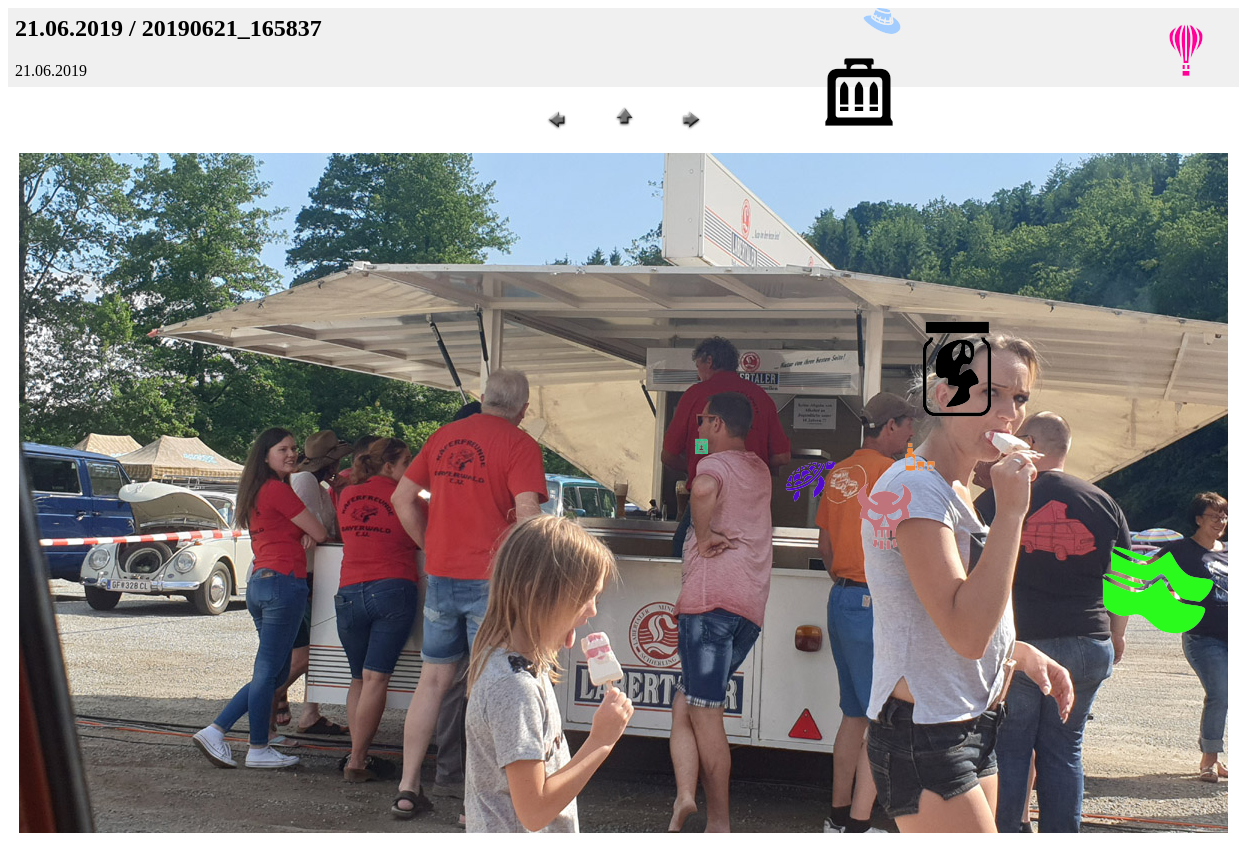 The width and height of the screenshot is (1247, 849). Describe the element at coordinates (859, 92) in the screenshot. I see `ammunition inventory or storage in a game` at that location.